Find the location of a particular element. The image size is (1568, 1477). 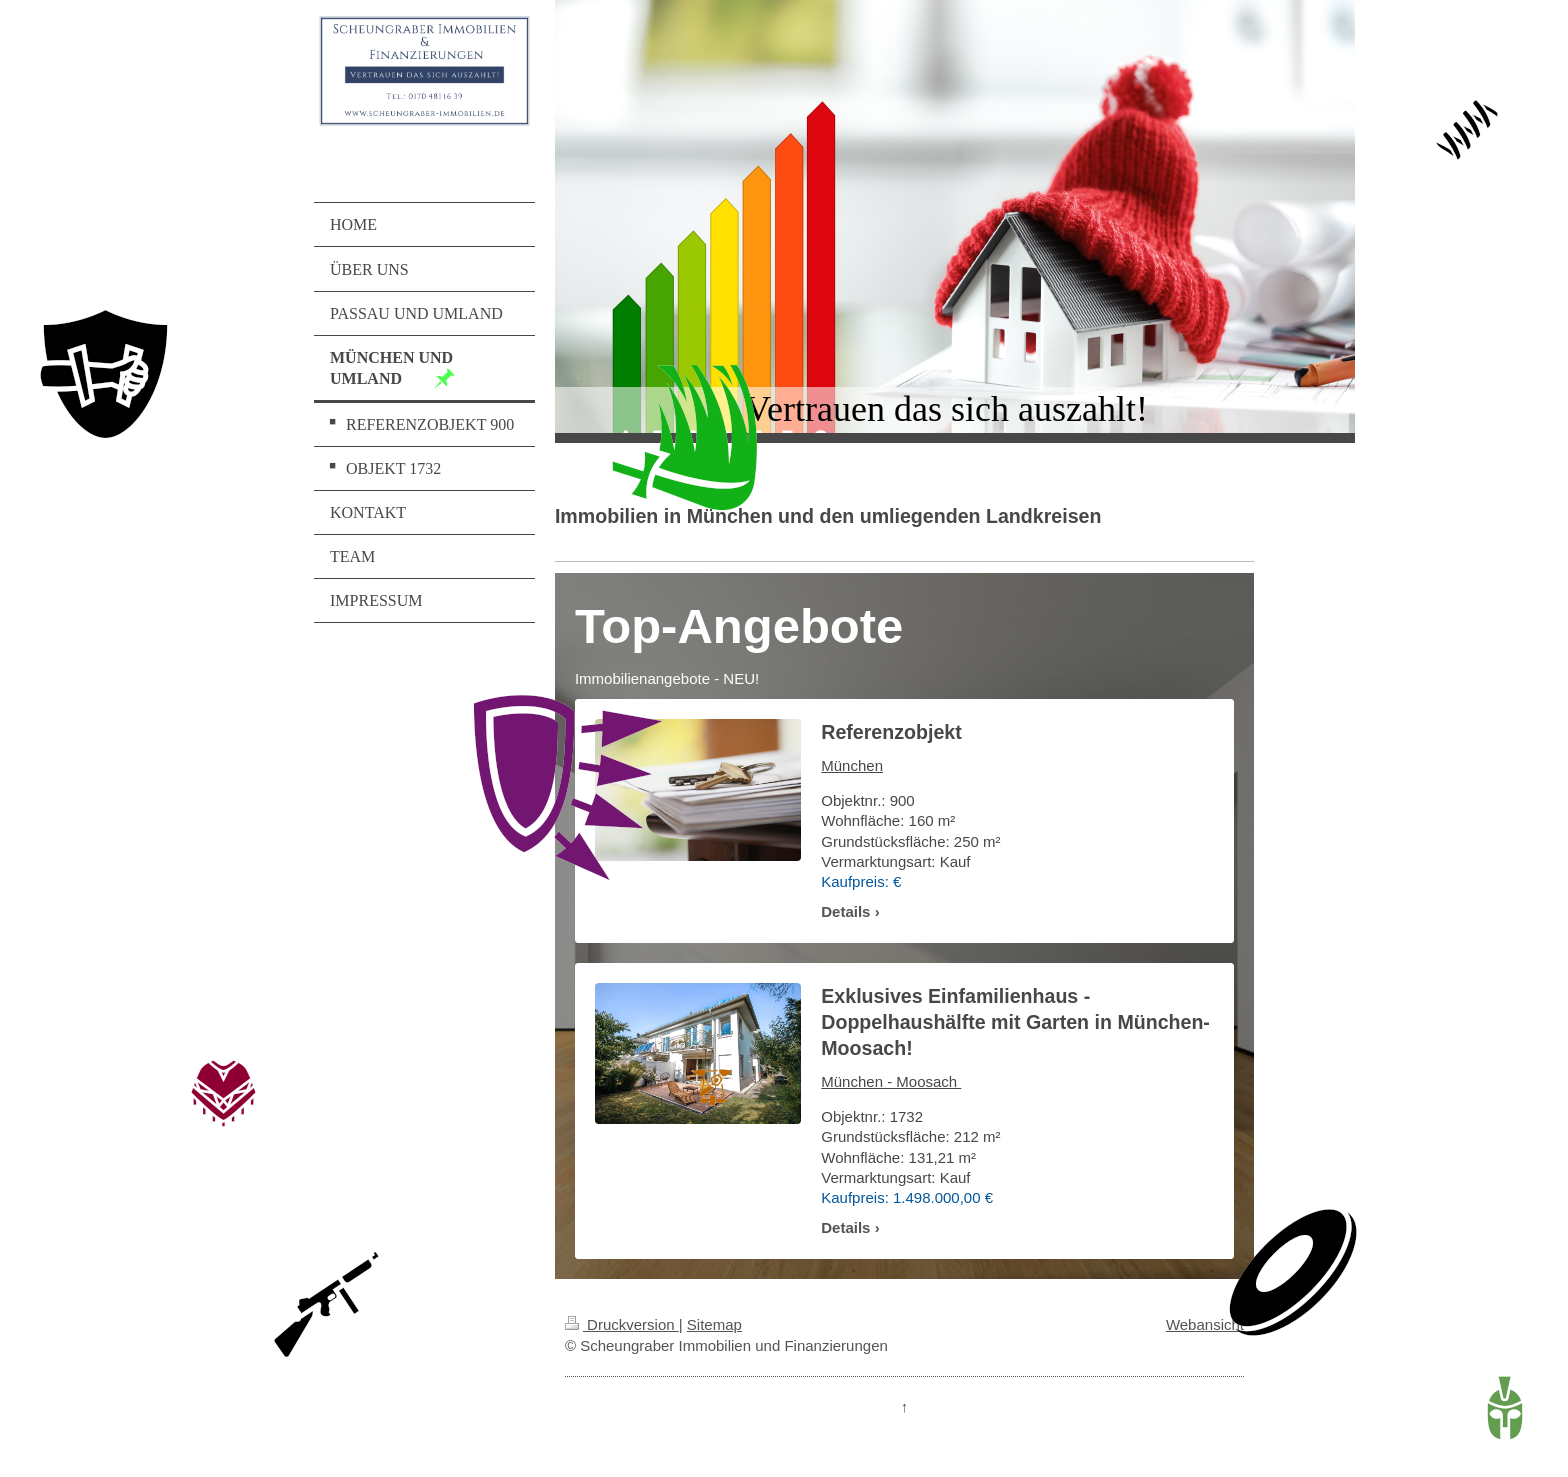

play a frisbee or disc golf game is located at coordinates (1293, 1272).